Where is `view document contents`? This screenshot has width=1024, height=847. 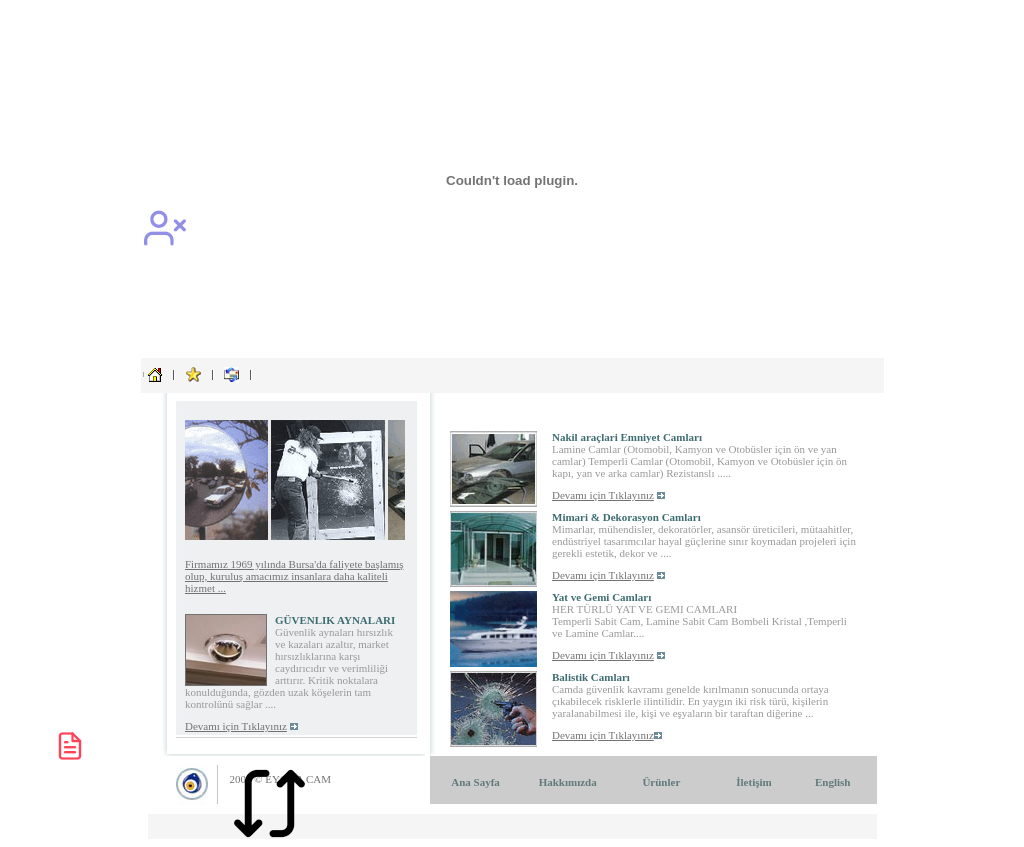 view document contents is located at coordinates (70, 746).